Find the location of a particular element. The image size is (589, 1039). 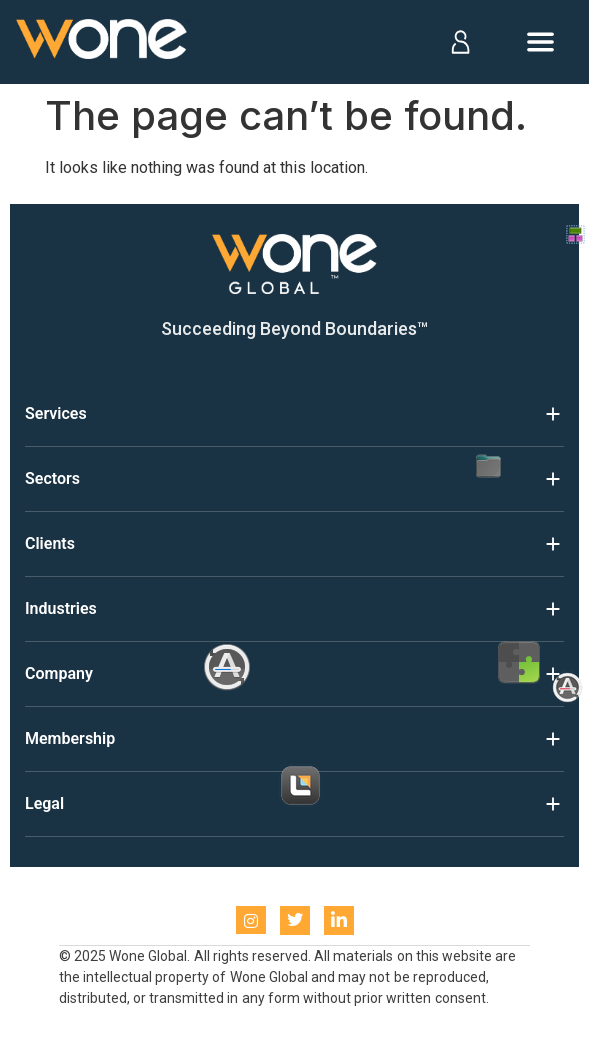

open folder to view contents is located at coordinates (488, 465).